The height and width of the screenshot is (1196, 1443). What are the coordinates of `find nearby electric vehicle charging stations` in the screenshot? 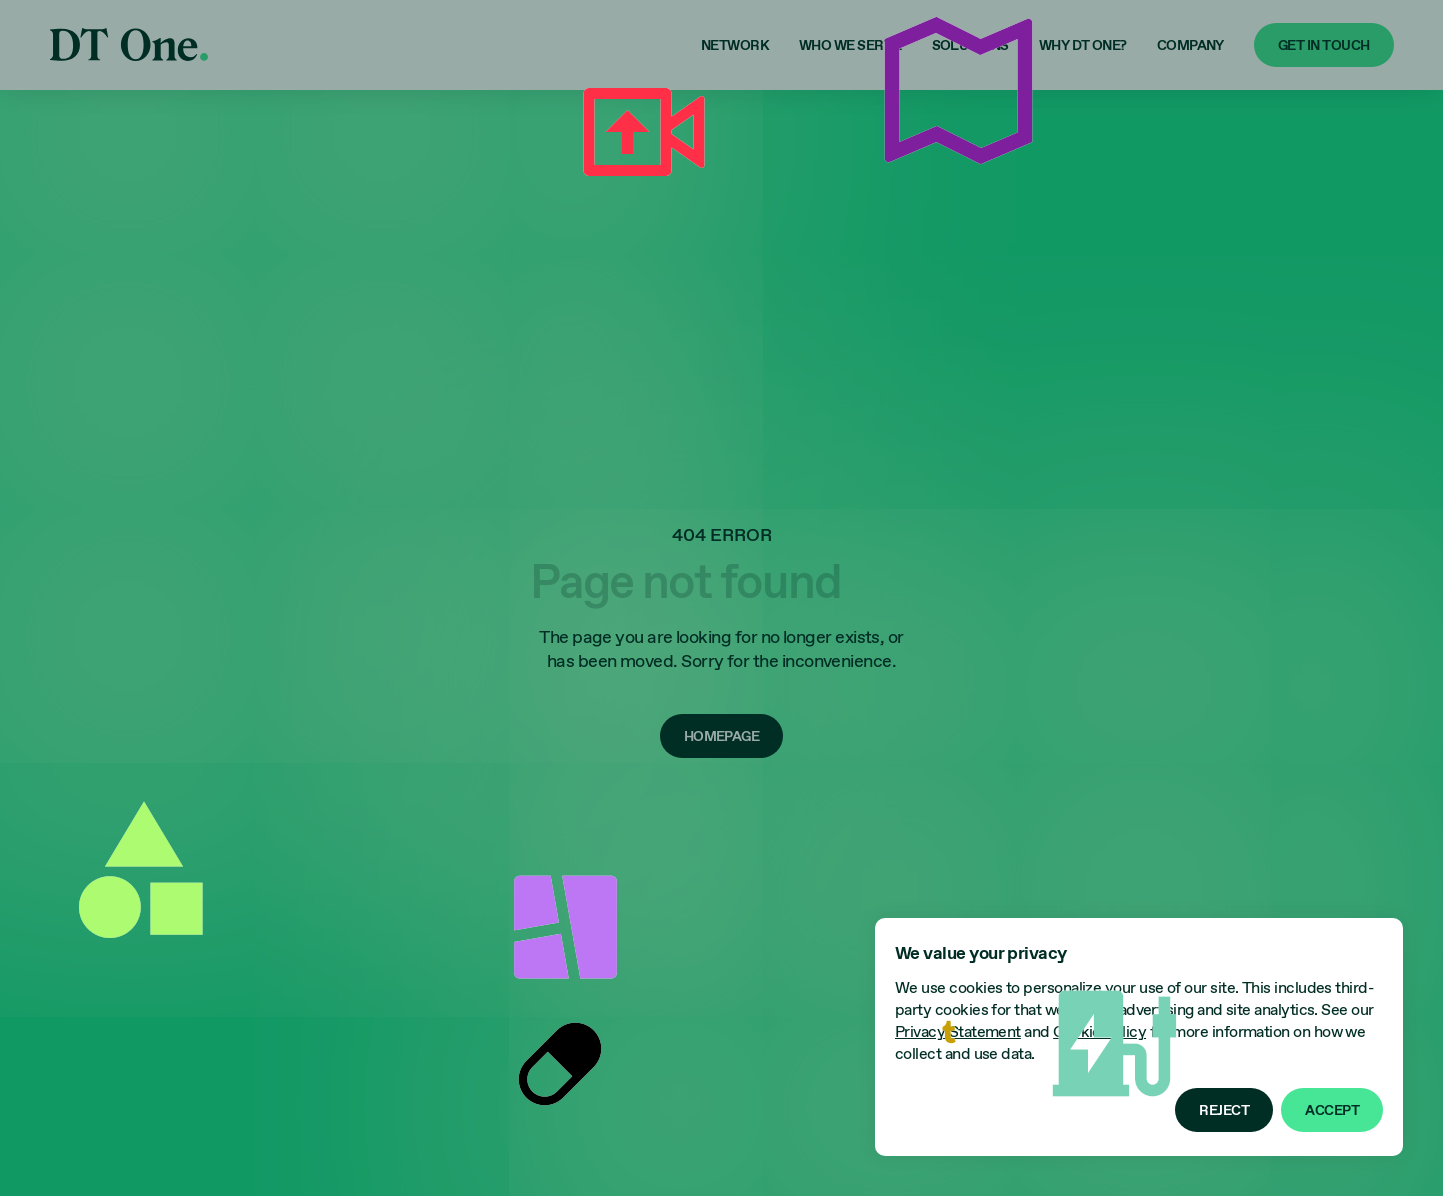 It's located at (1111, 1043).